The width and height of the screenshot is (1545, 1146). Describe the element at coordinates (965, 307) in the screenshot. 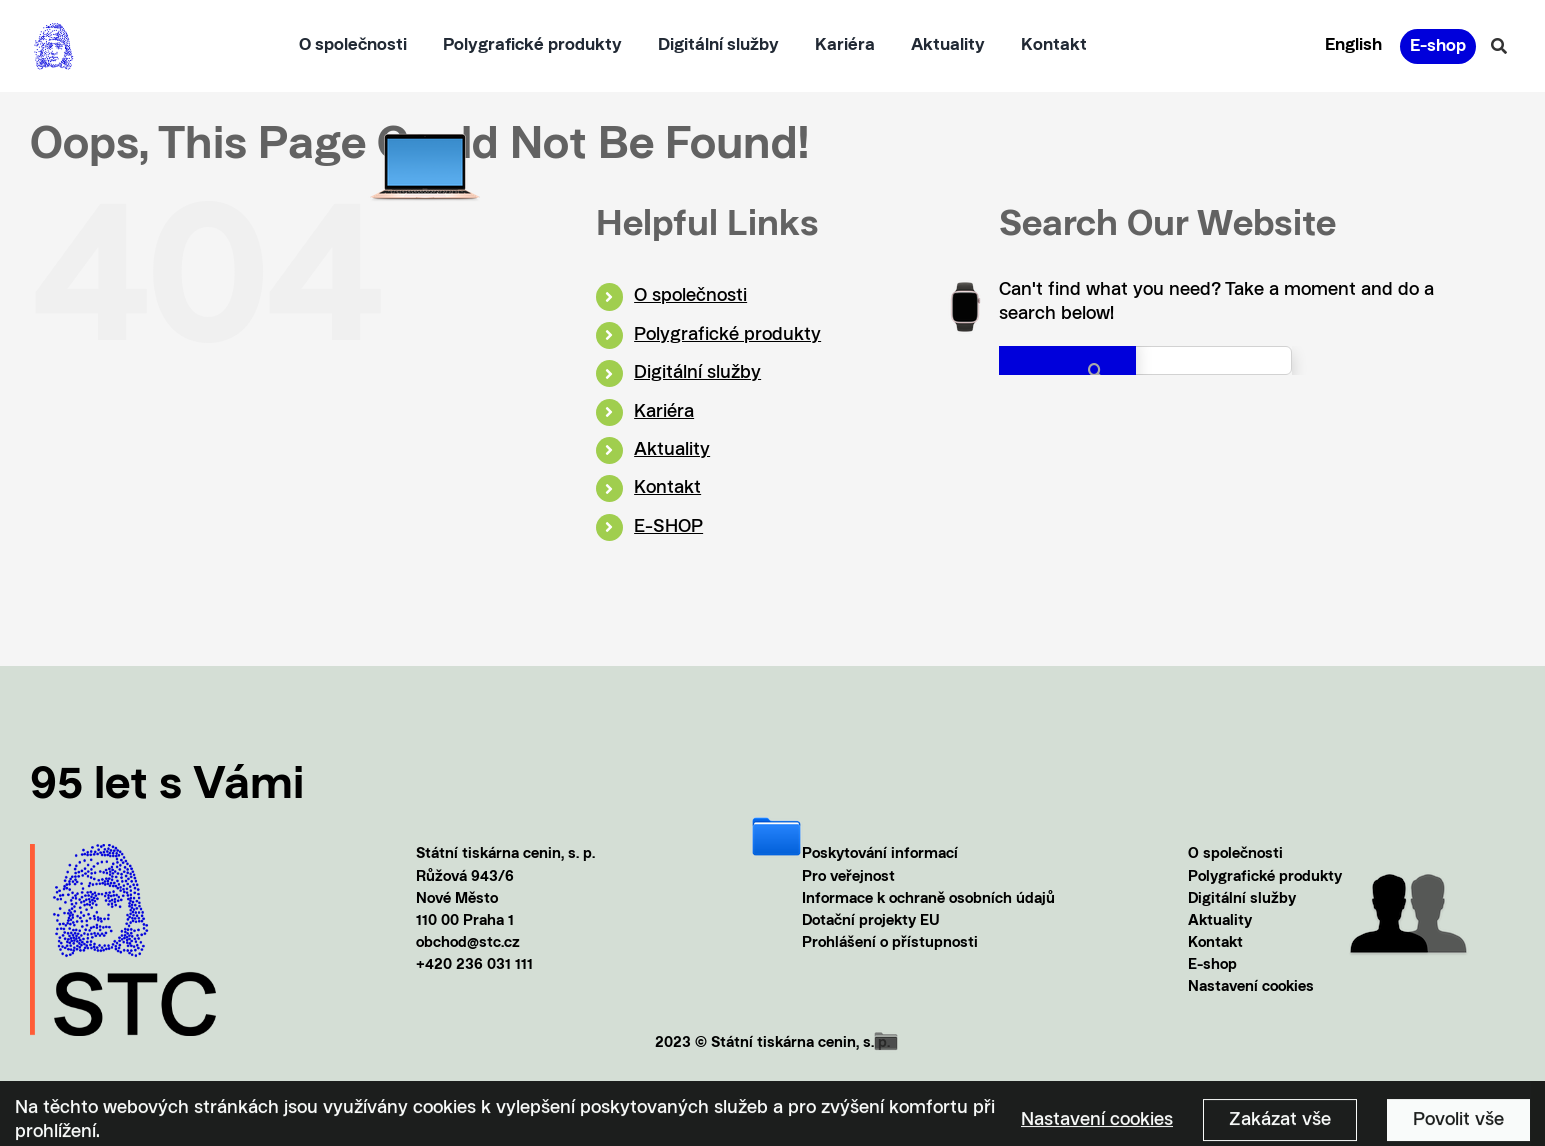

I see `apple watch series 9 device icon` at that location.